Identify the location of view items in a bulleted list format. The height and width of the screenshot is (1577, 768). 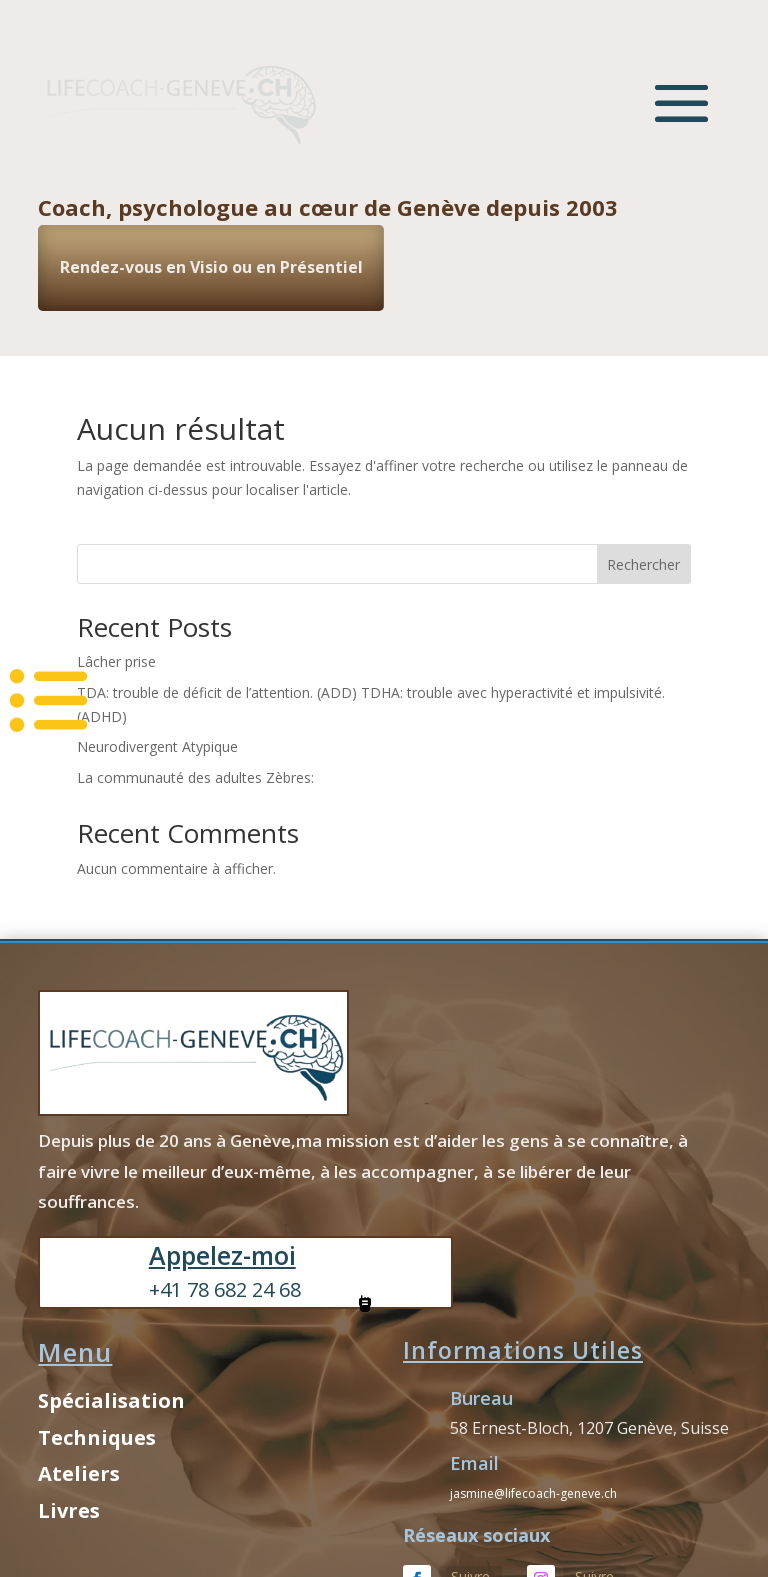
(48, 700).